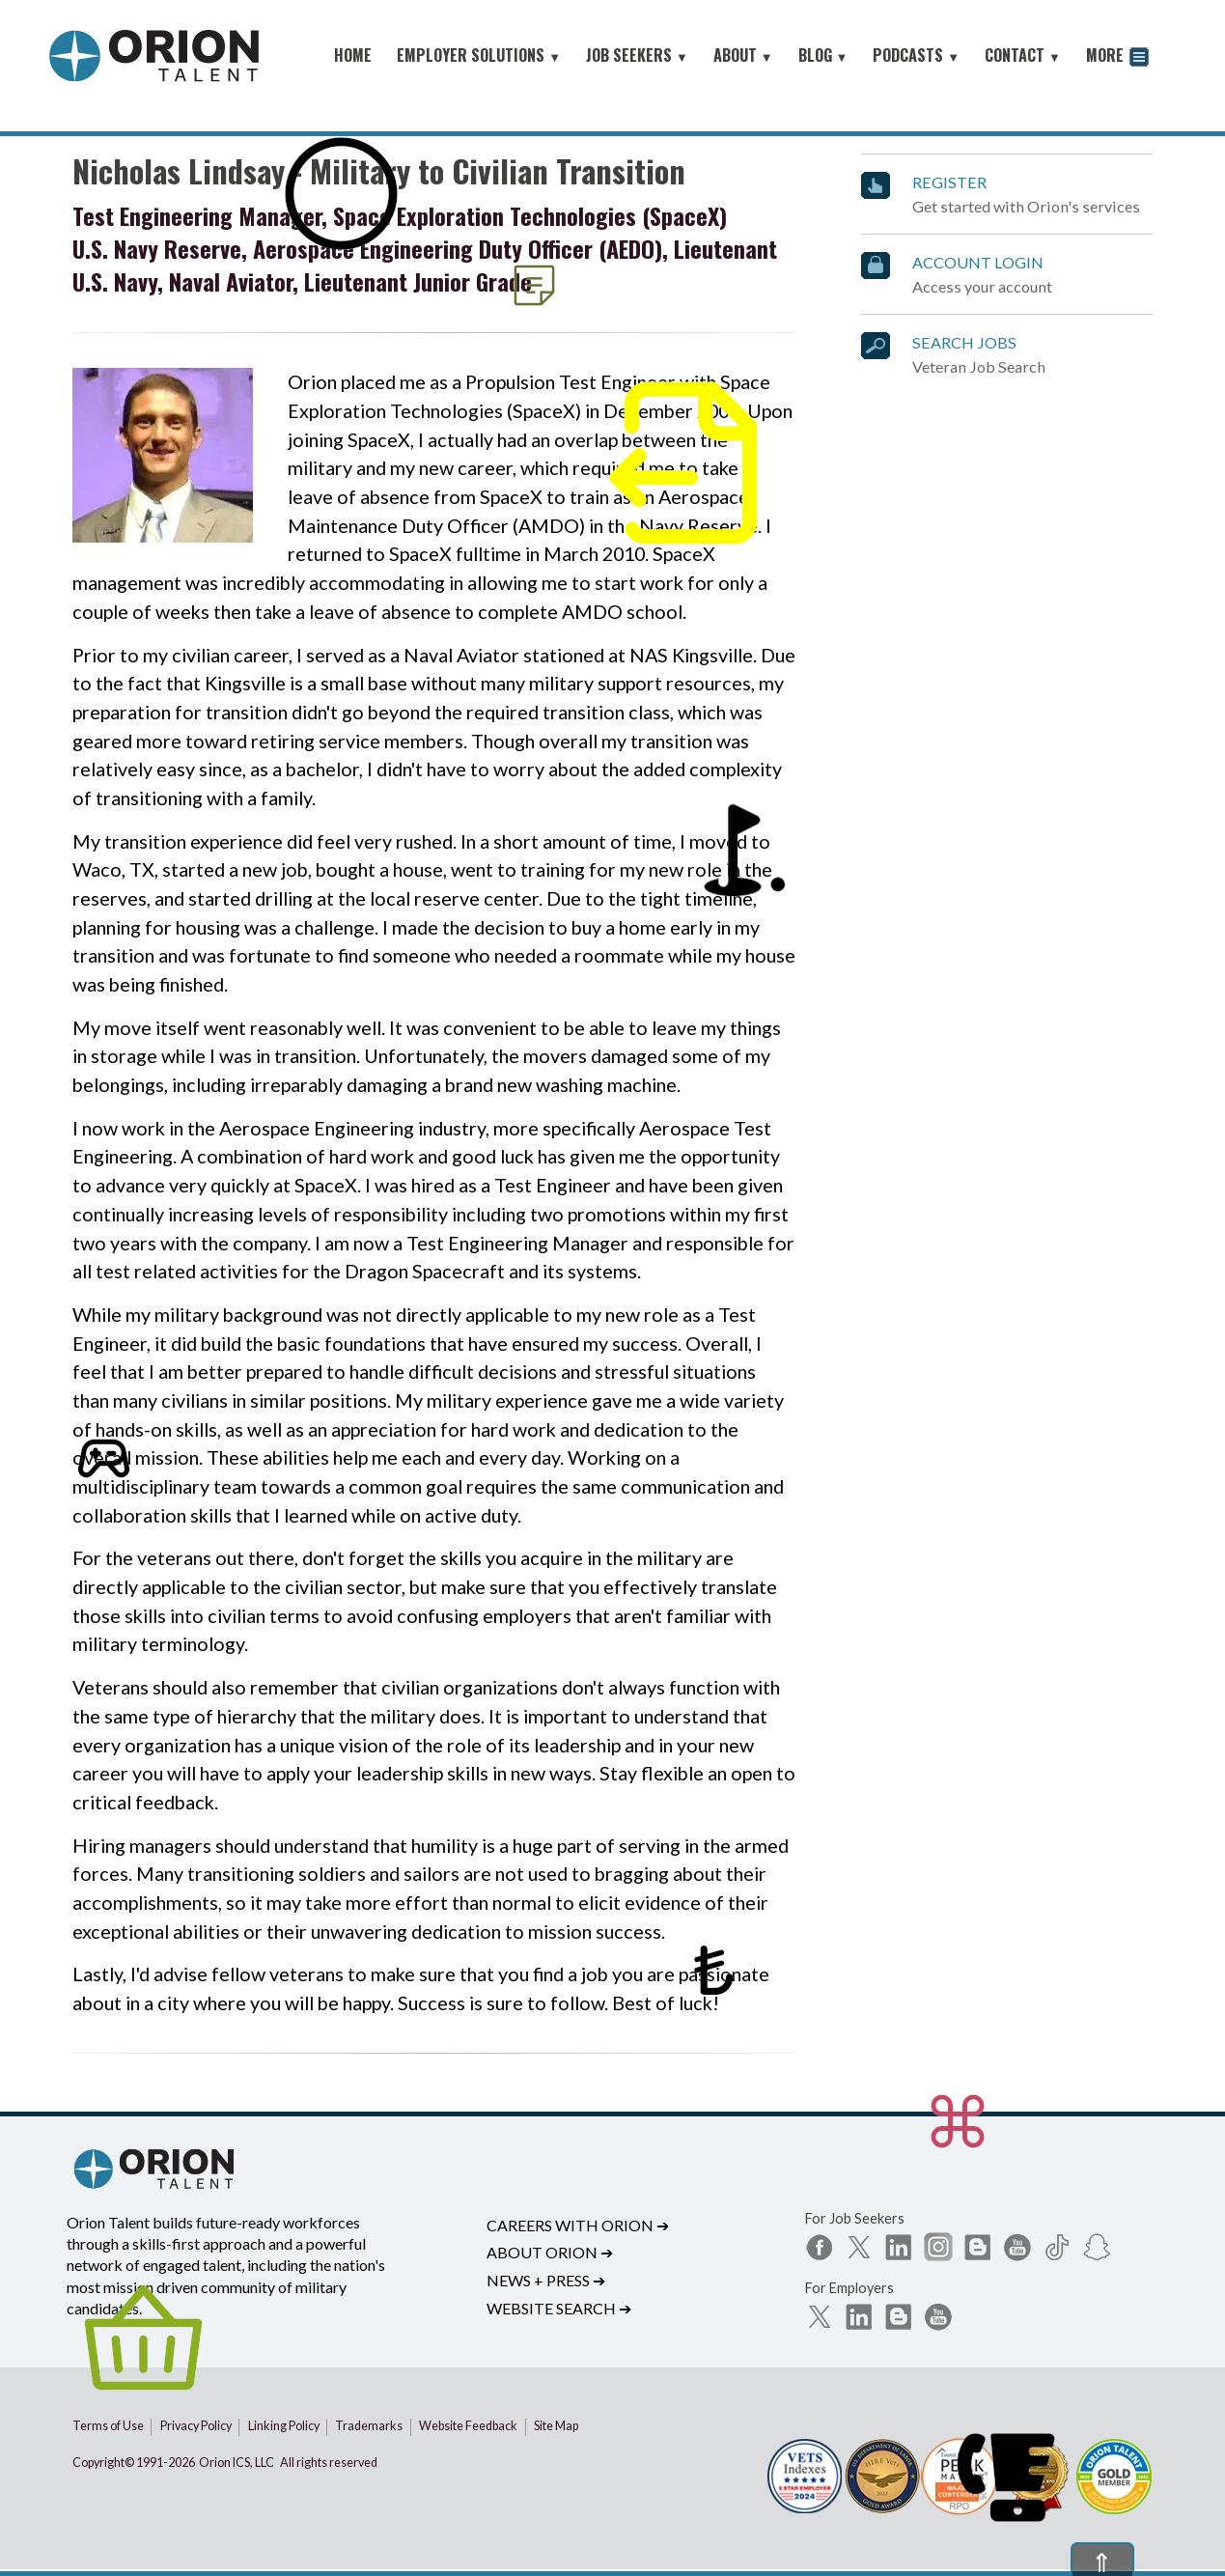 The width and height of the screenshot is (1225, 2576). What do you see at coordinates (958, 2121) in the screenshot?
I see `access keyboard shortcuts` at bounding box center [958, 2121].